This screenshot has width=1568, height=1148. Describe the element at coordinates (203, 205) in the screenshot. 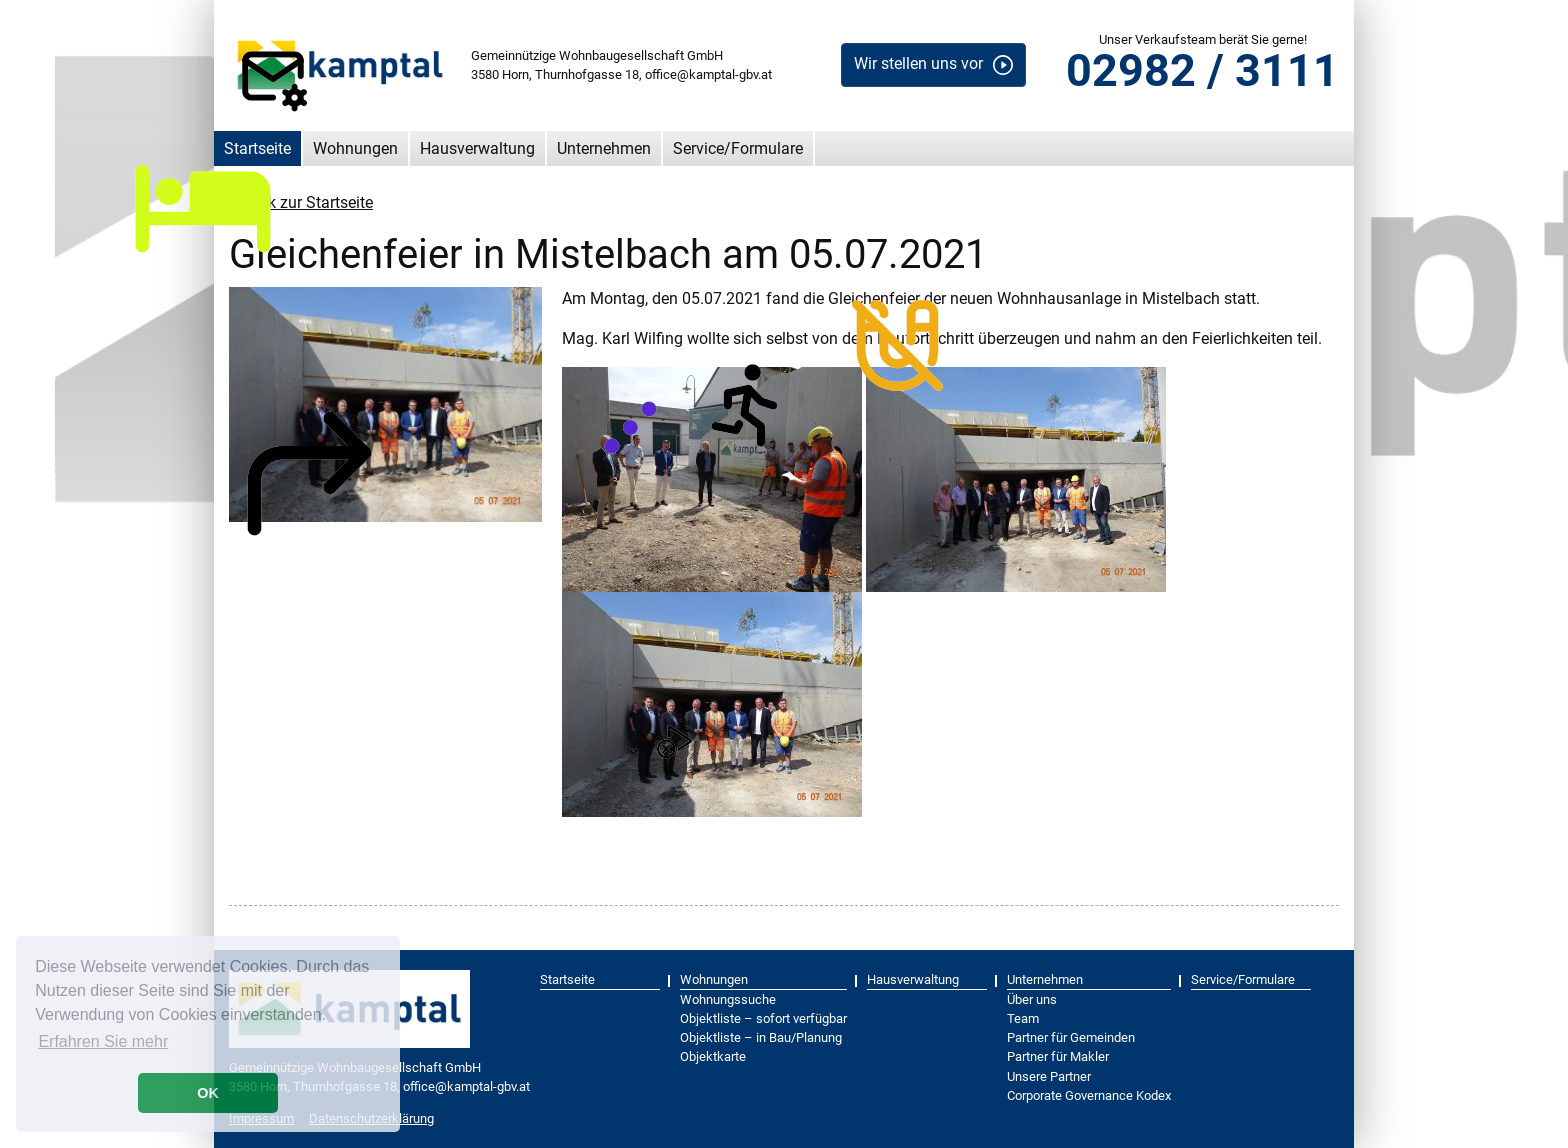

I see `book a hotel or accommodation` at that location.